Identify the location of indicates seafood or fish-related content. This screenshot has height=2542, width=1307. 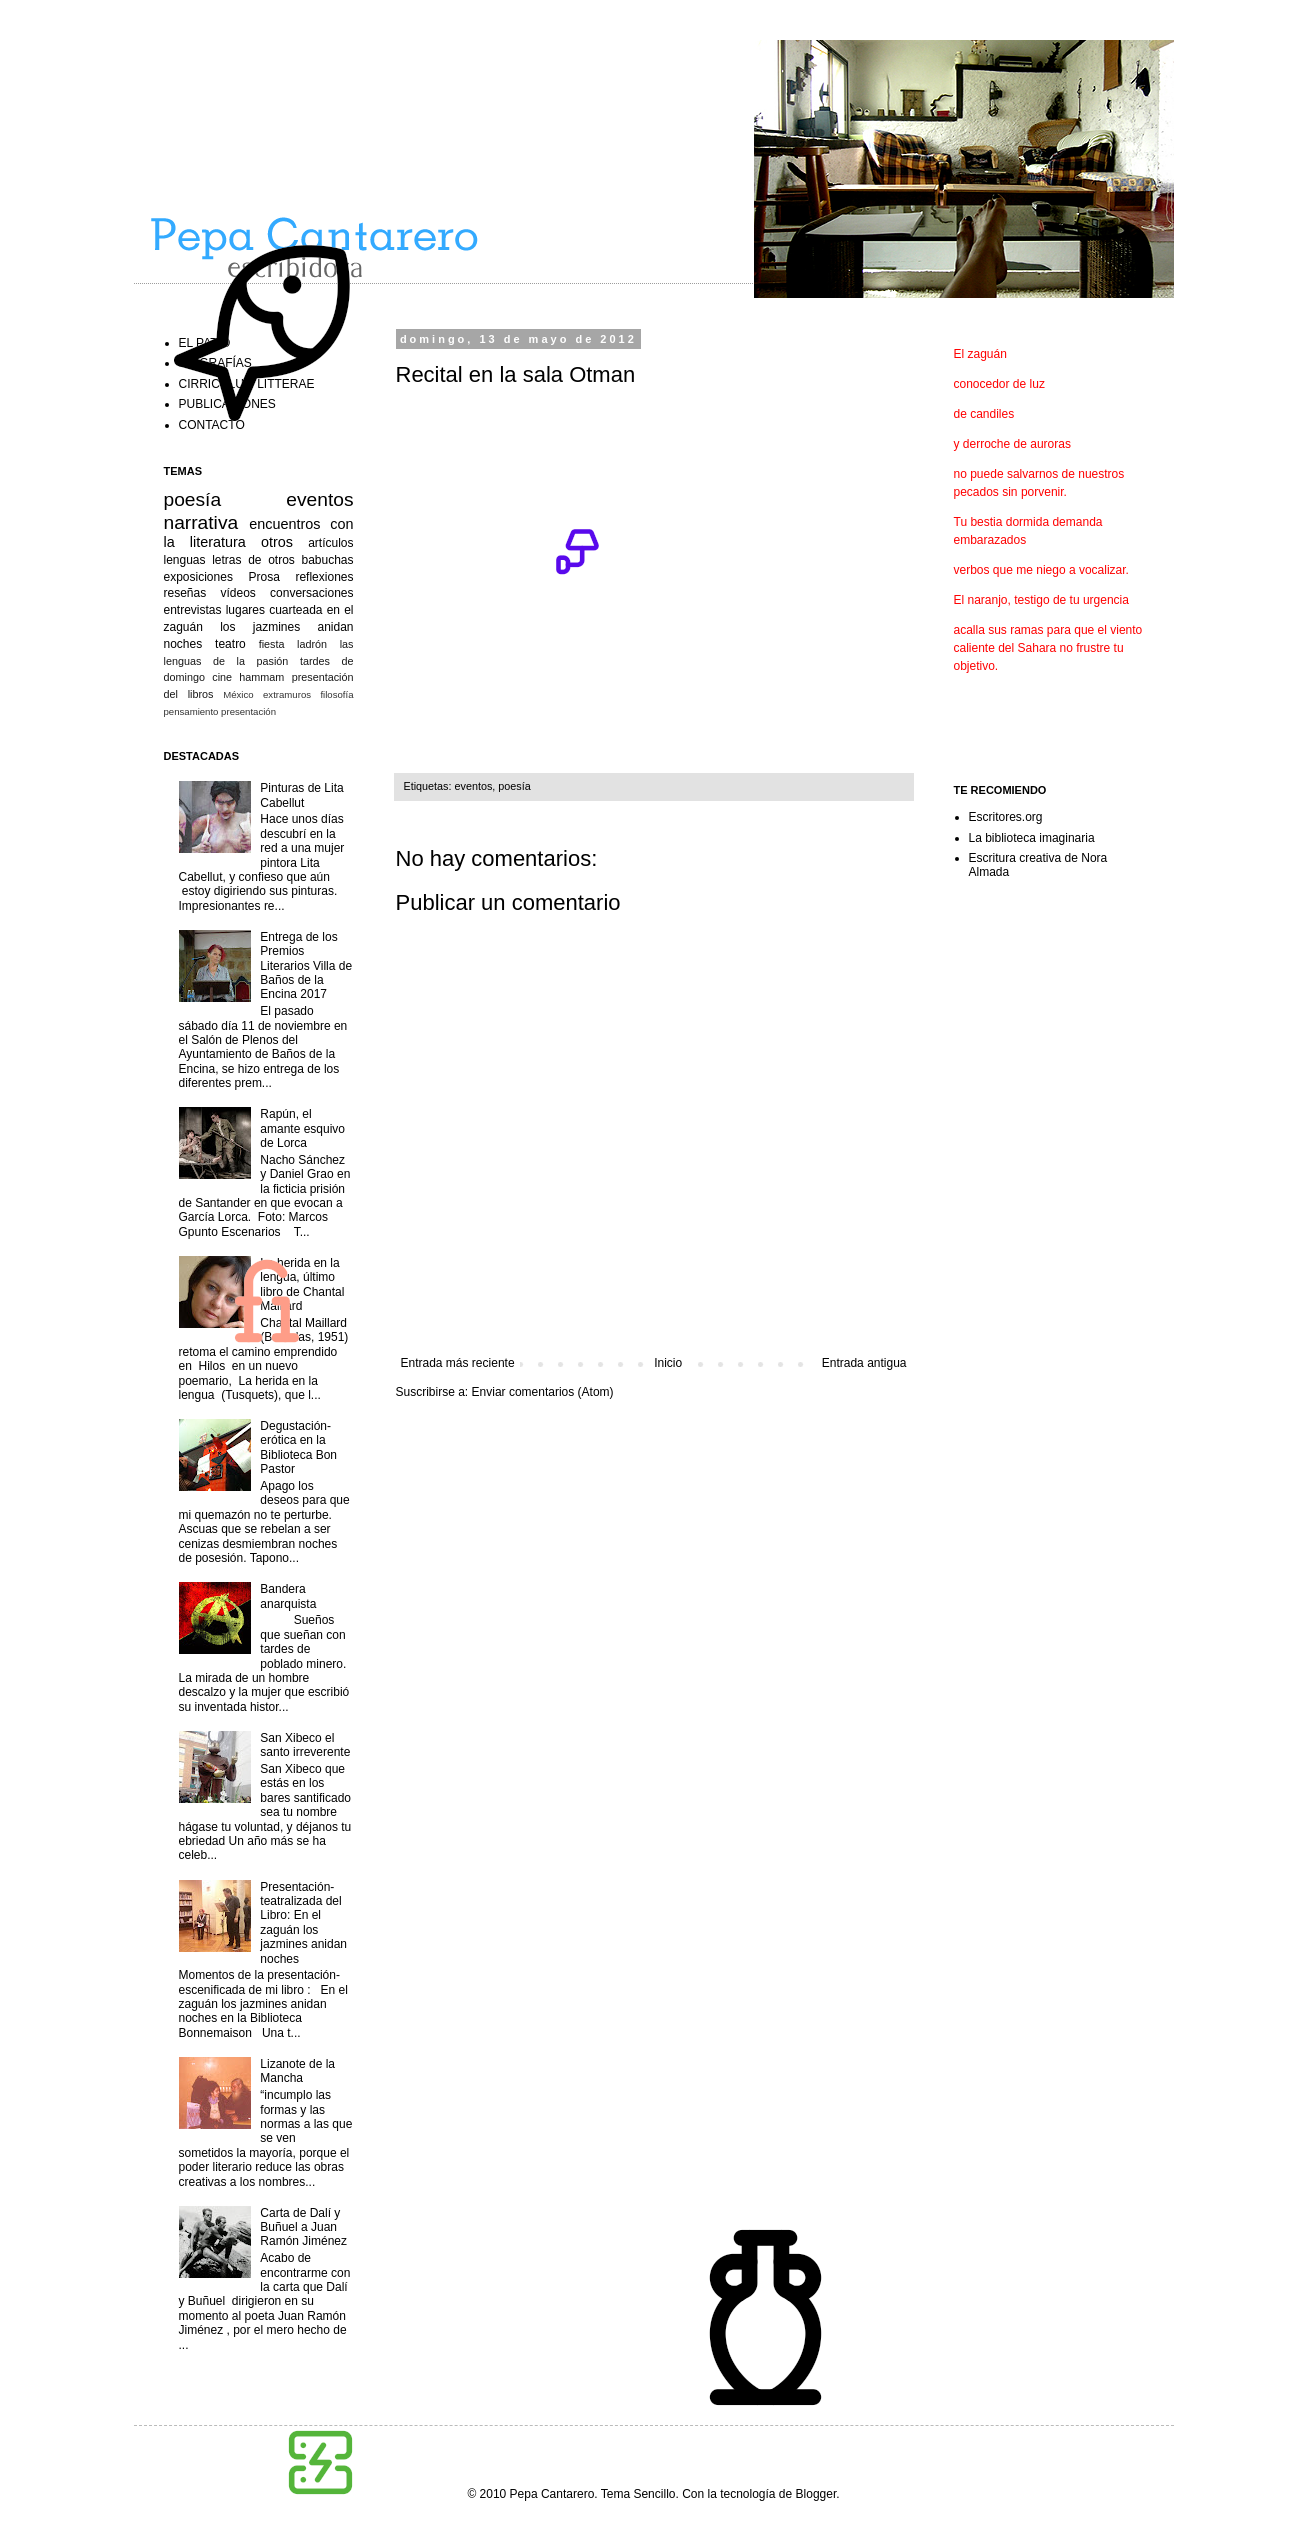
(271, 324).